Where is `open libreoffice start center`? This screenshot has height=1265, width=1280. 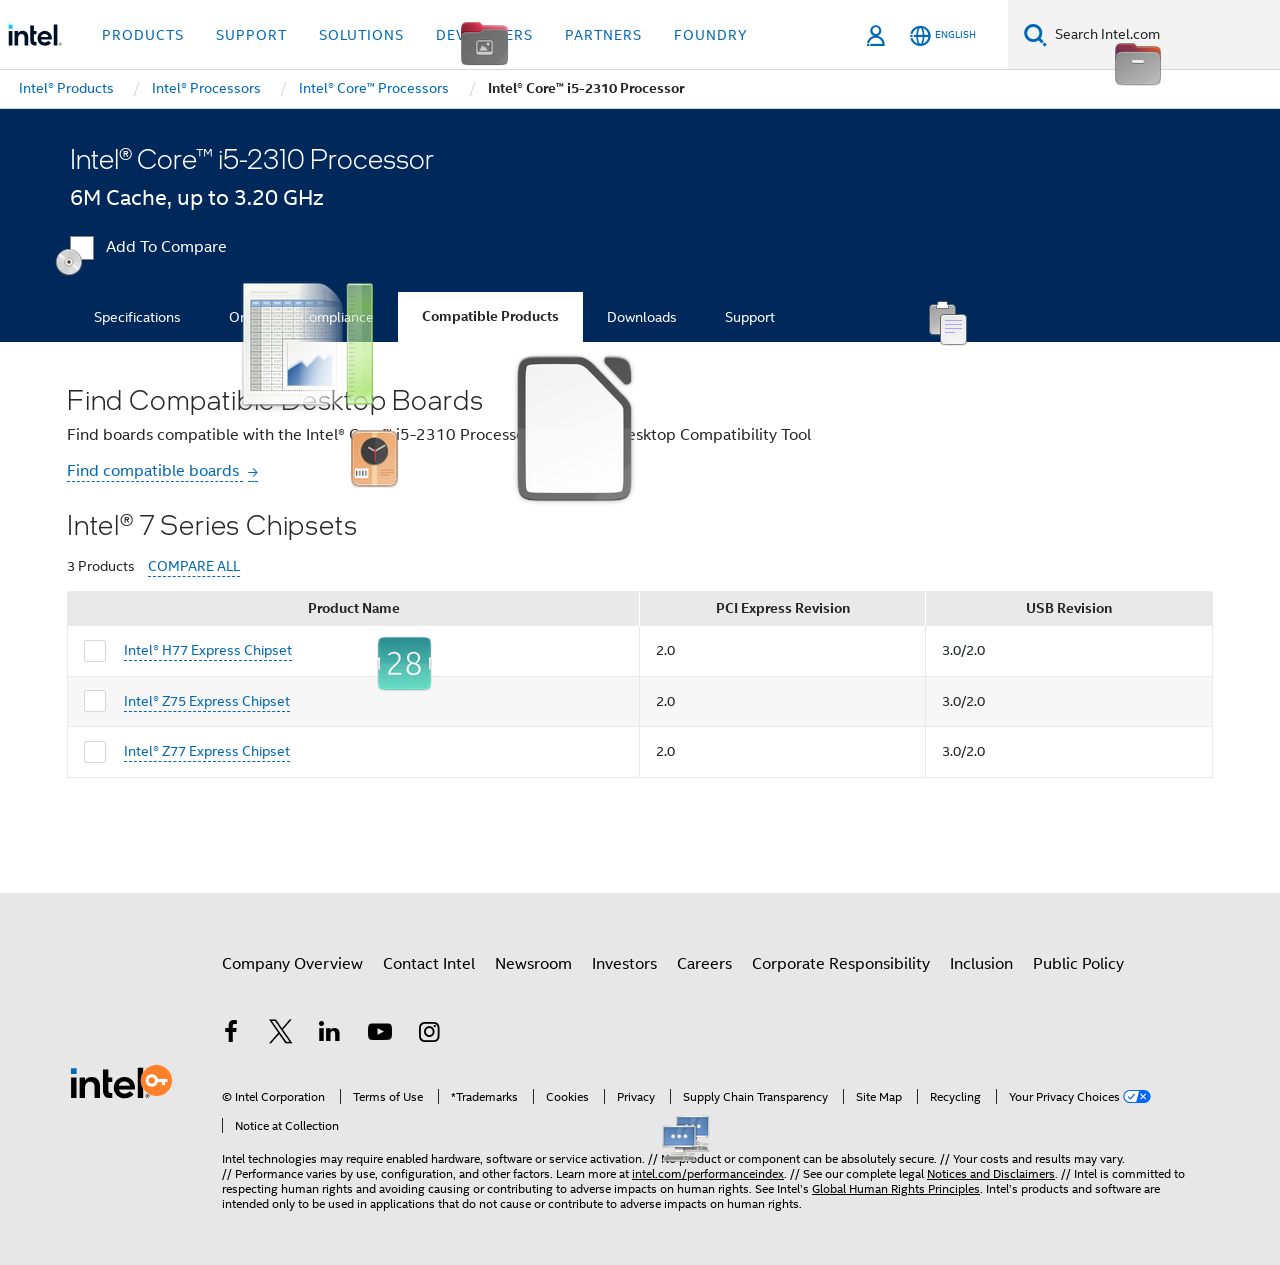 open libreoffice start center is located at coordinates (574, 428).